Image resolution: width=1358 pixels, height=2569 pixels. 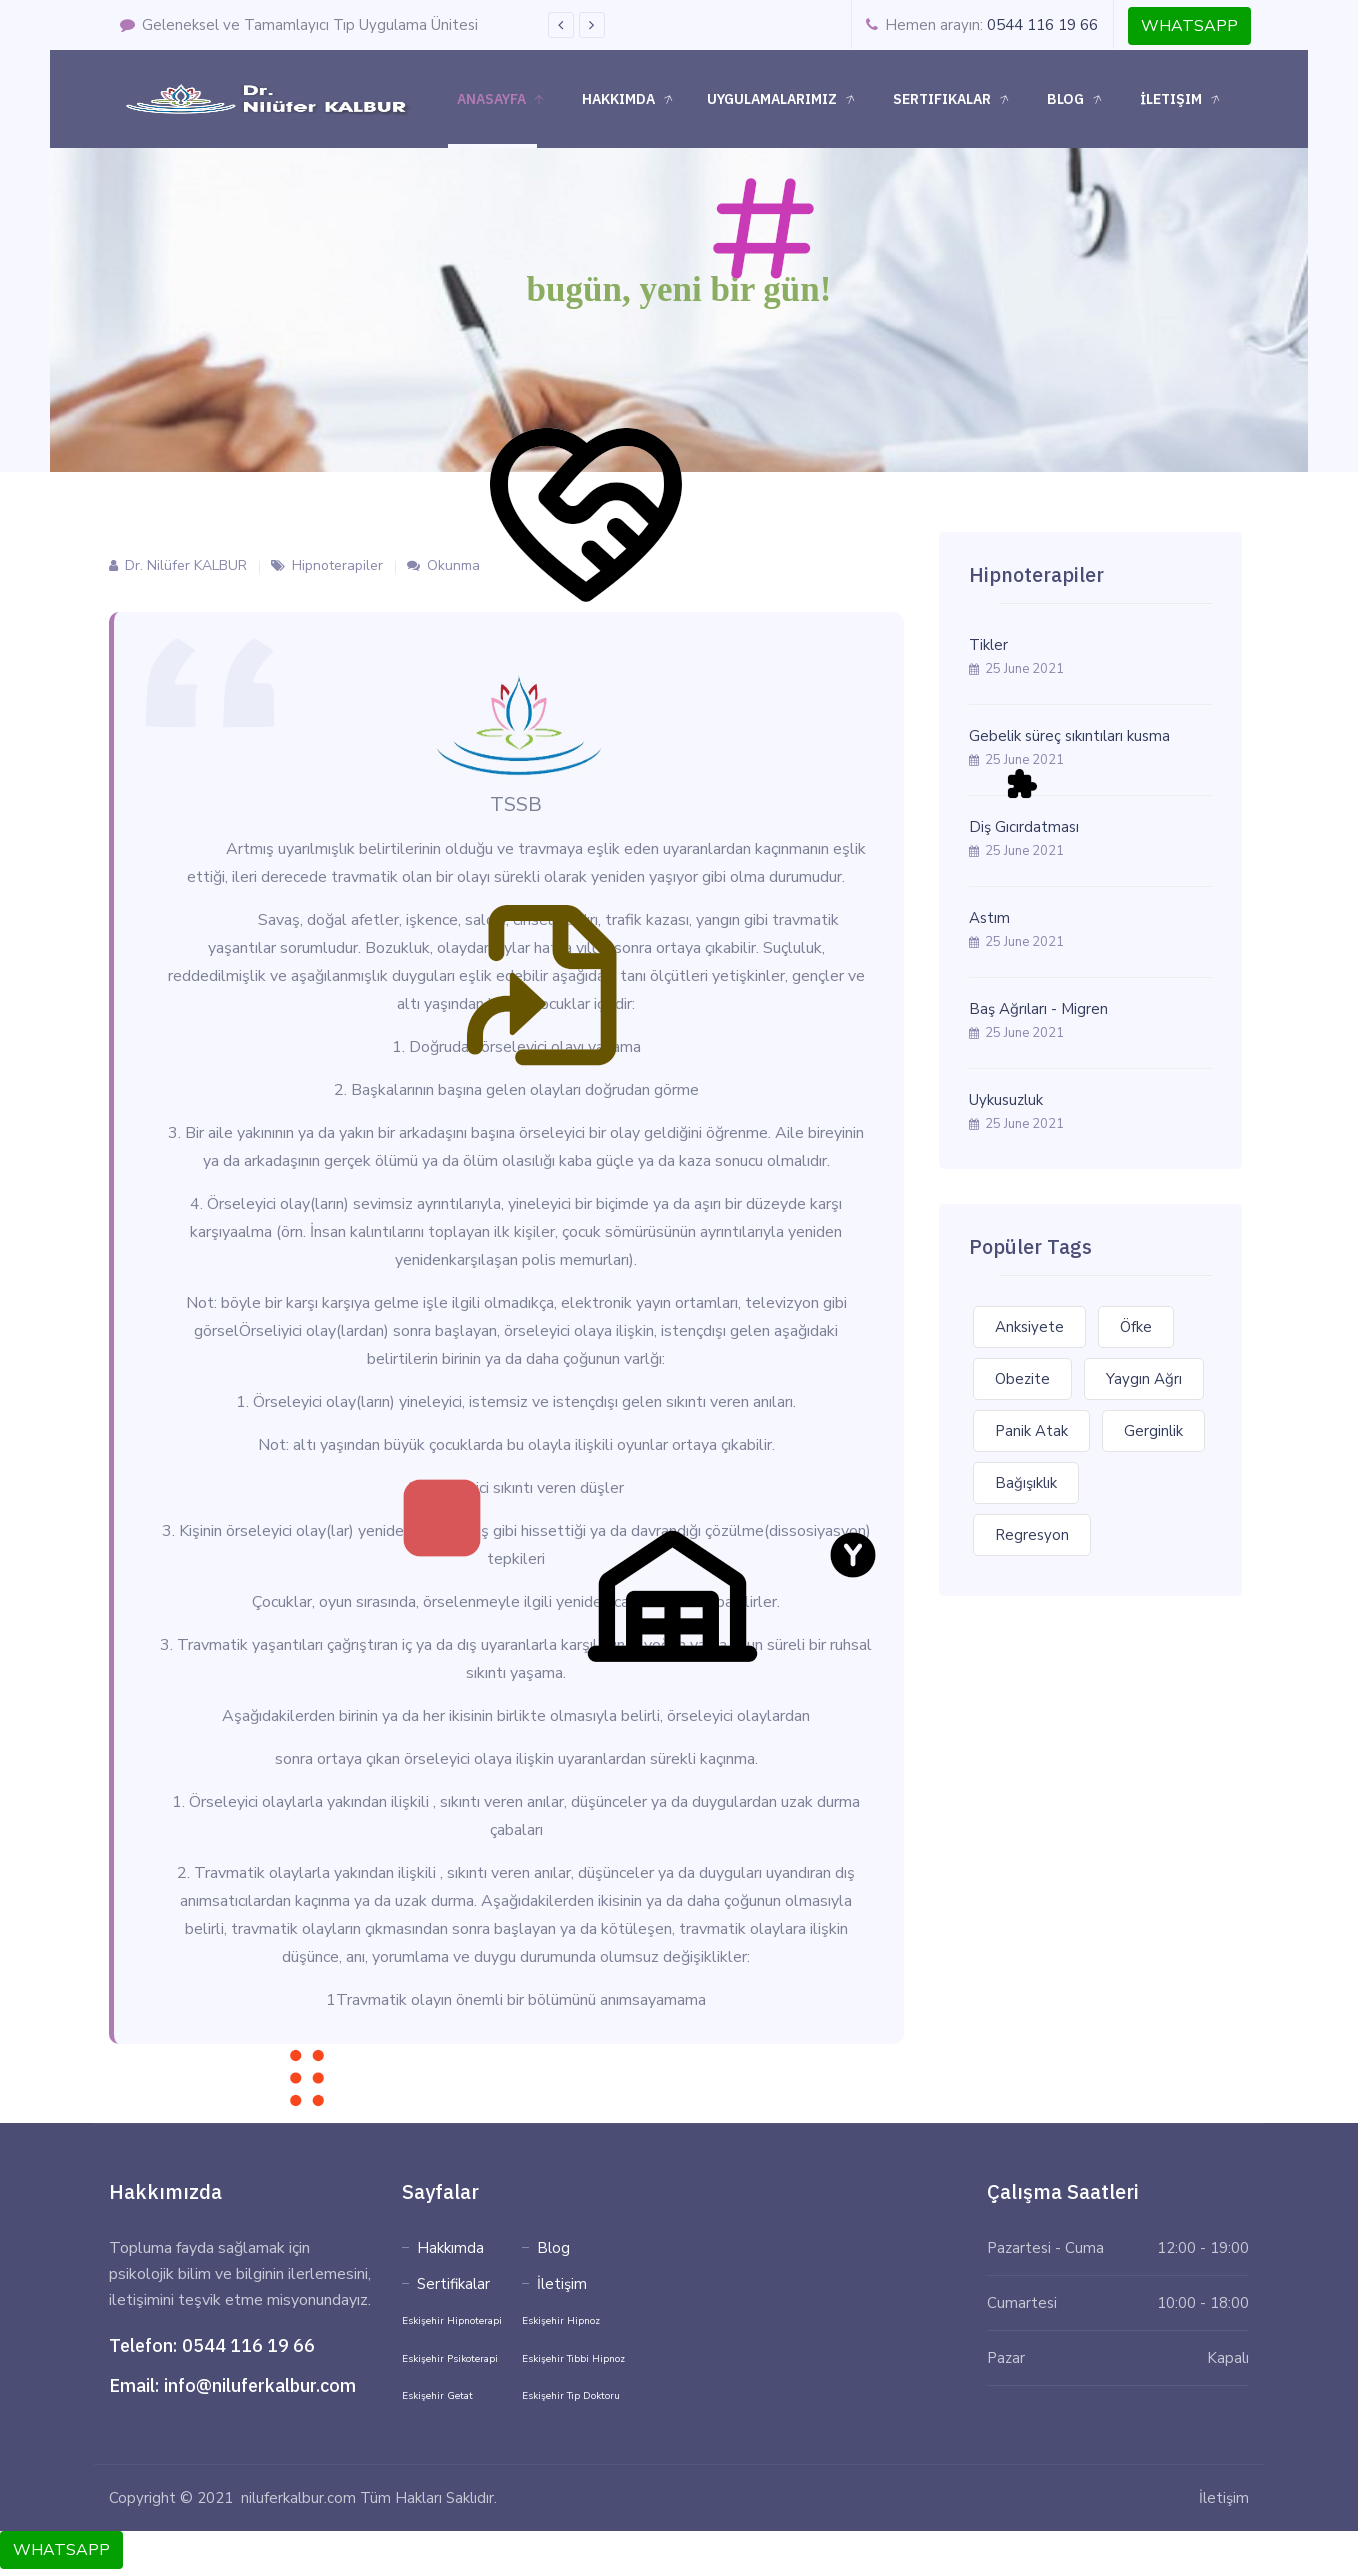 What do you see at coordinates (672, 1604) in the screenshot?
I see `access garage or parking settings` at bounding box center [672, 1604].